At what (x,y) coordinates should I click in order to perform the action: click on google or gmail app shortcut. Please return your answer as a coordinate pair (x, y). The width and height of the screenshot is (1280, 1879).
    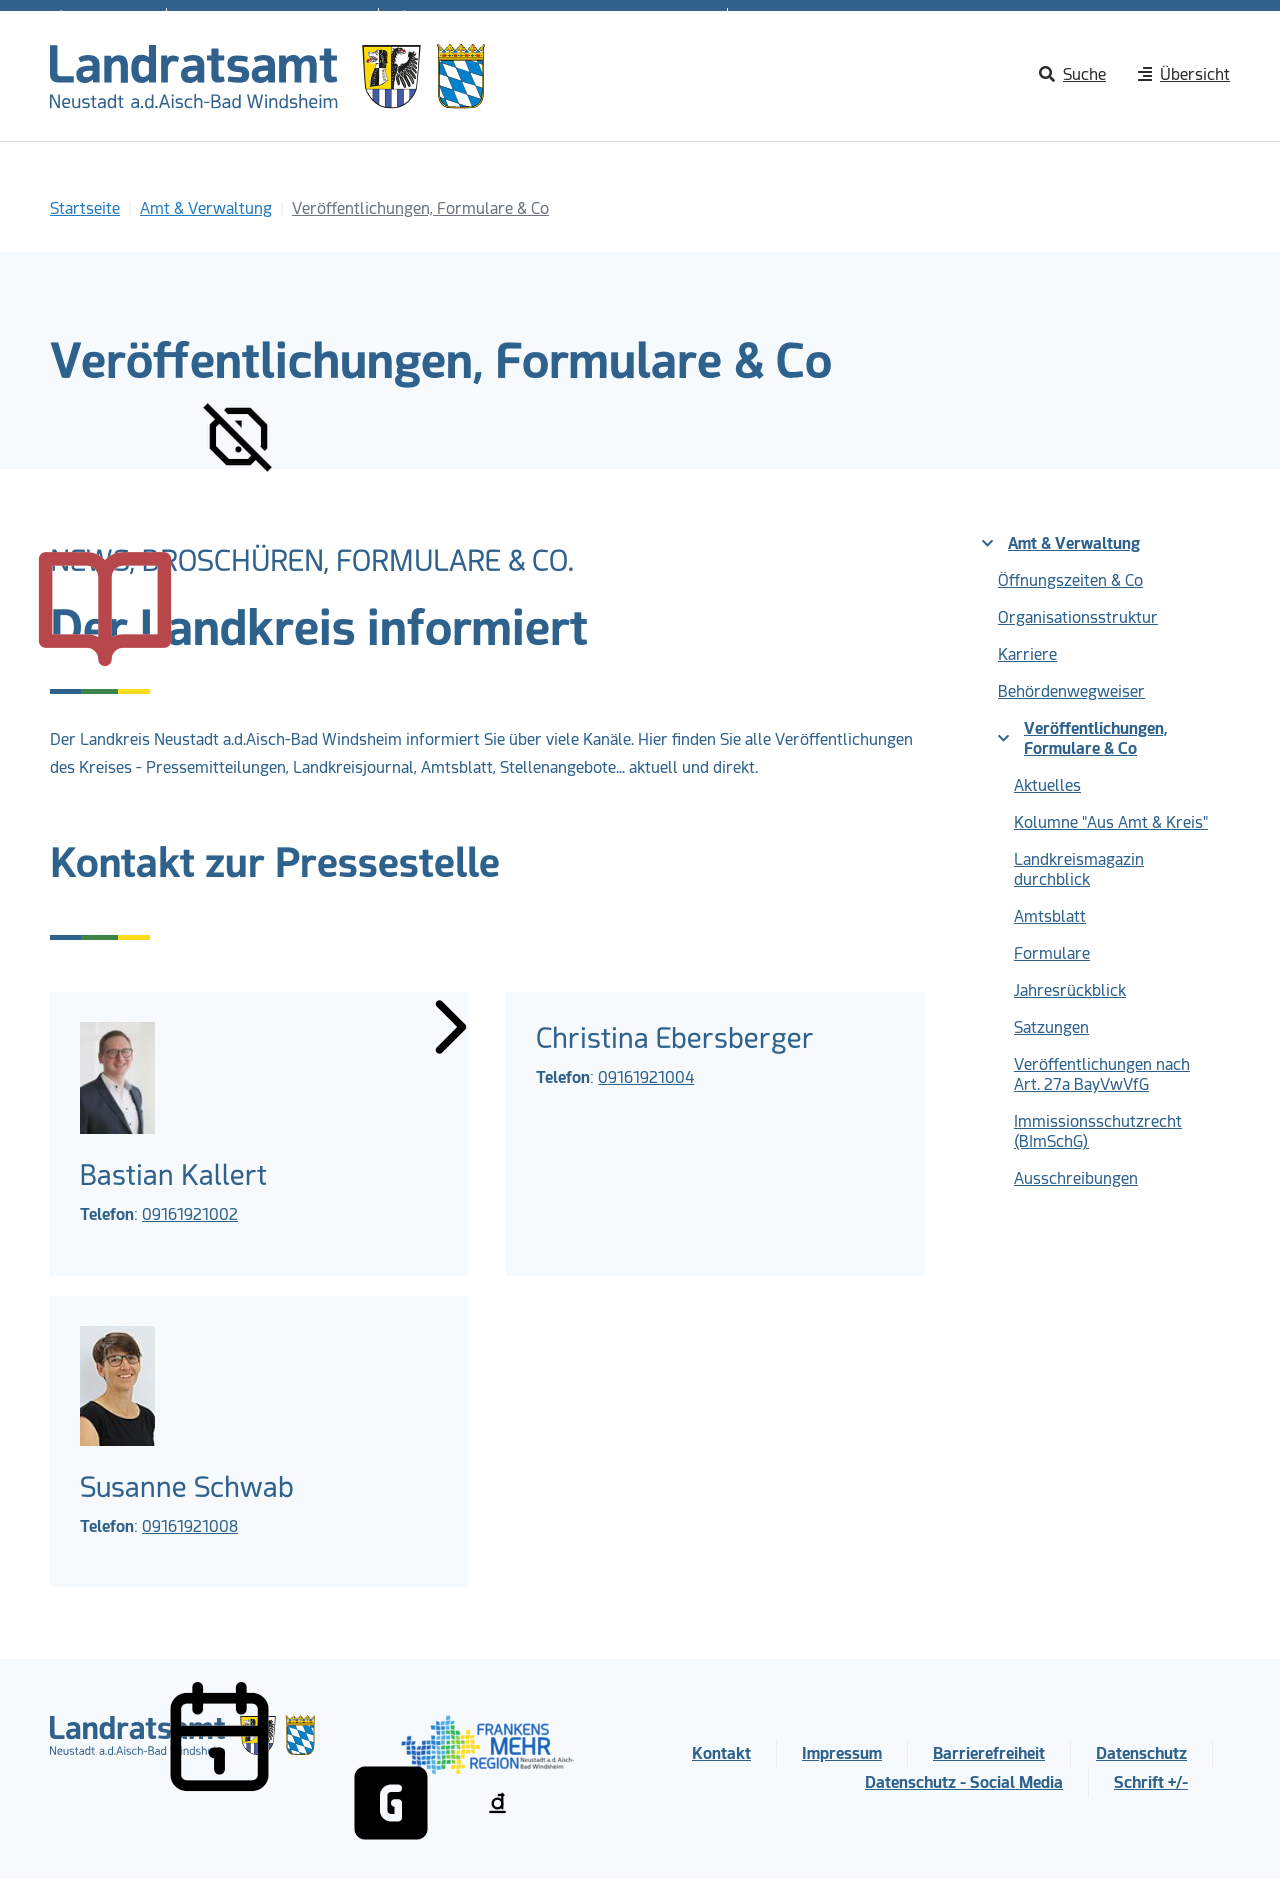
    Looking at the image, I should click on (391, 1803).